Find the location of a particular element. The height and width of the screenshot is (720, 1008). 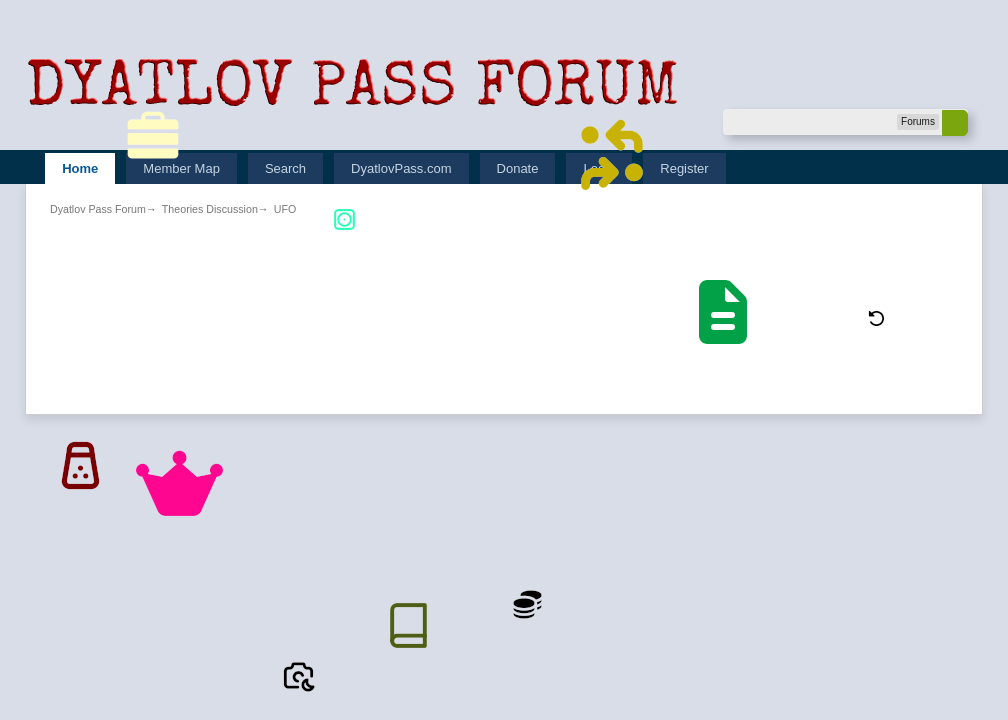

adjust salt or seasoning preferences is located at coordinates (80, 465).